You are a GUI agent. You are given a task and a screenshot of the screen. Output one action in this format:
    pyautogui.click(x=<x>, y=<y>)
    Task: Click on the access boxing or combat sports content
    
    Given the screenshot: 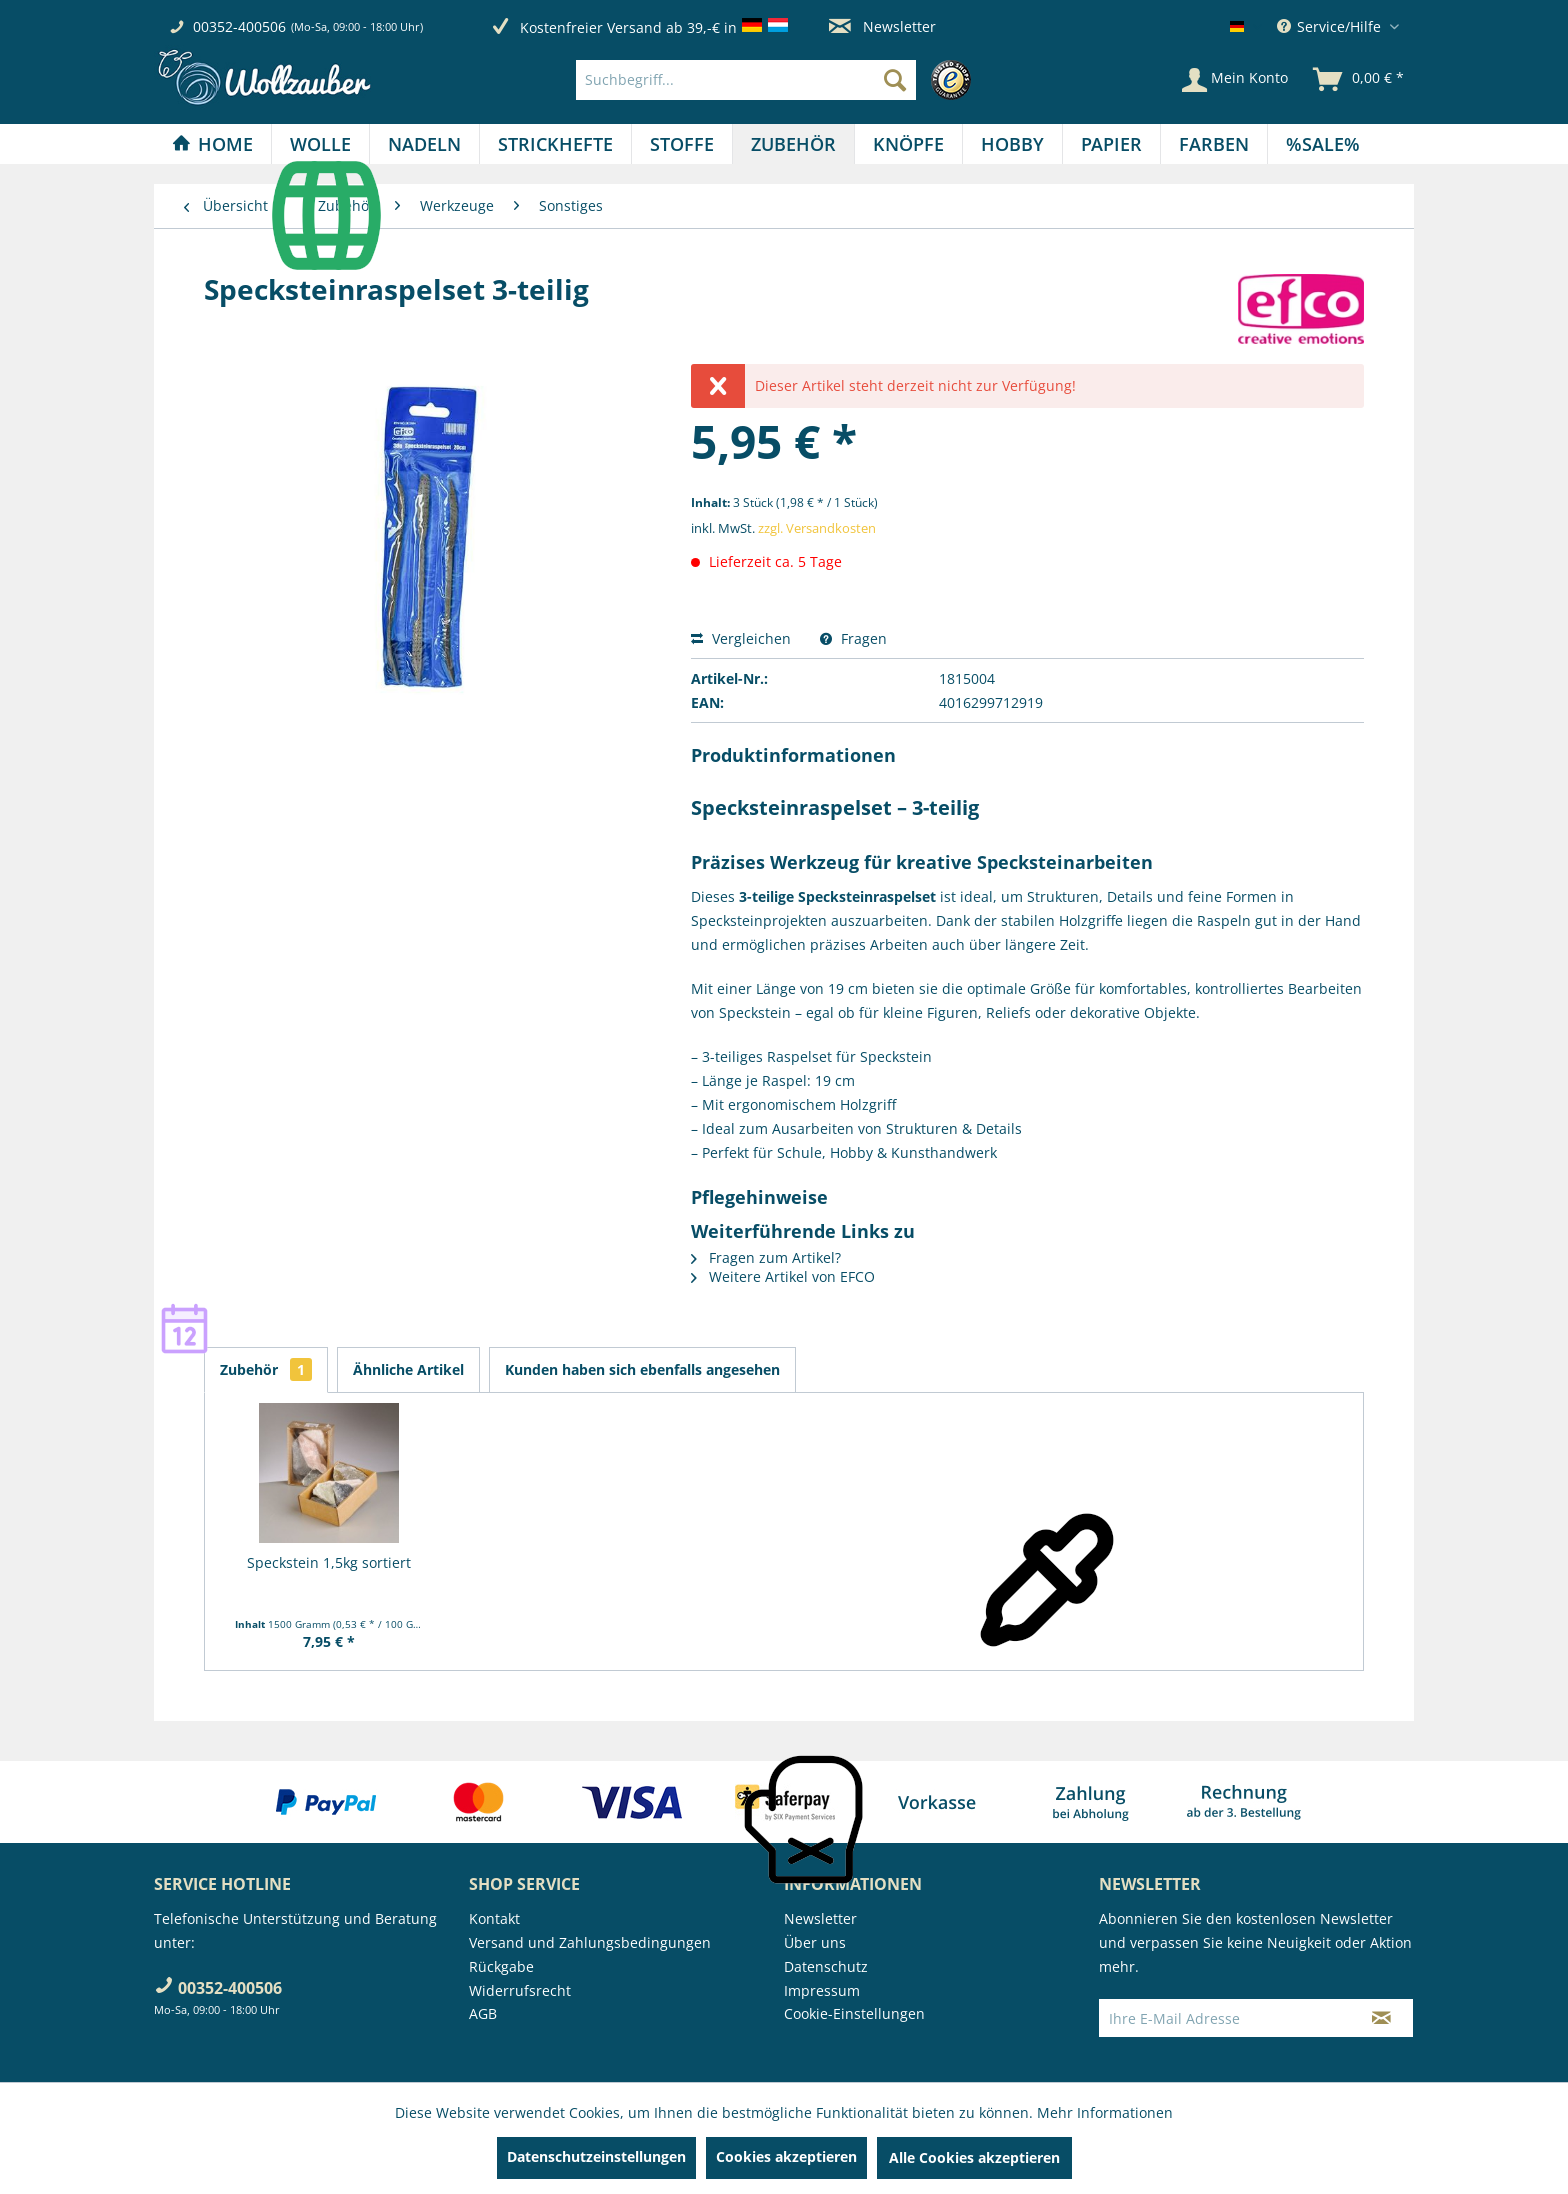 What is the action you would take?
    pyautogui.click(x=806, y=1822)
    